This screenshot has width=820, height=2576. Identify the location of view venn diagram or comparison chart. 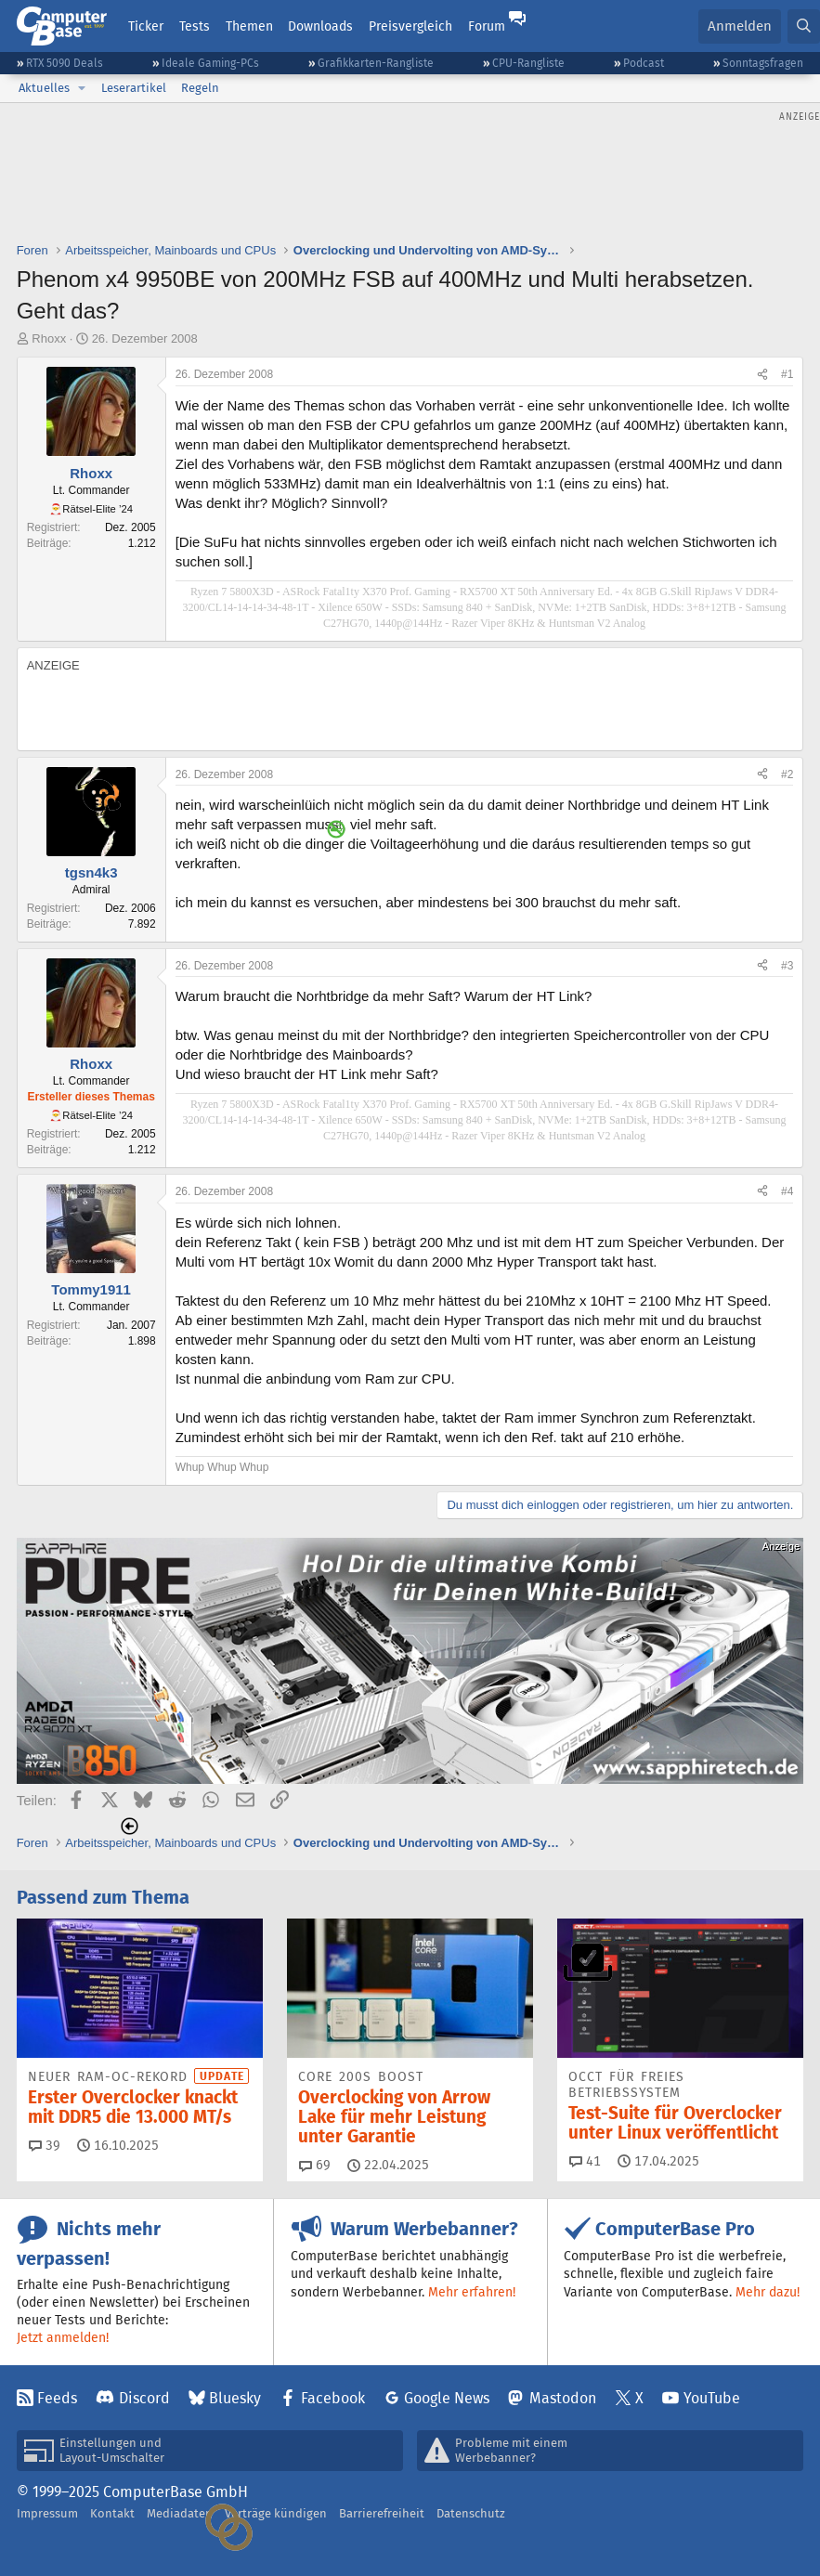
(228, 2527).